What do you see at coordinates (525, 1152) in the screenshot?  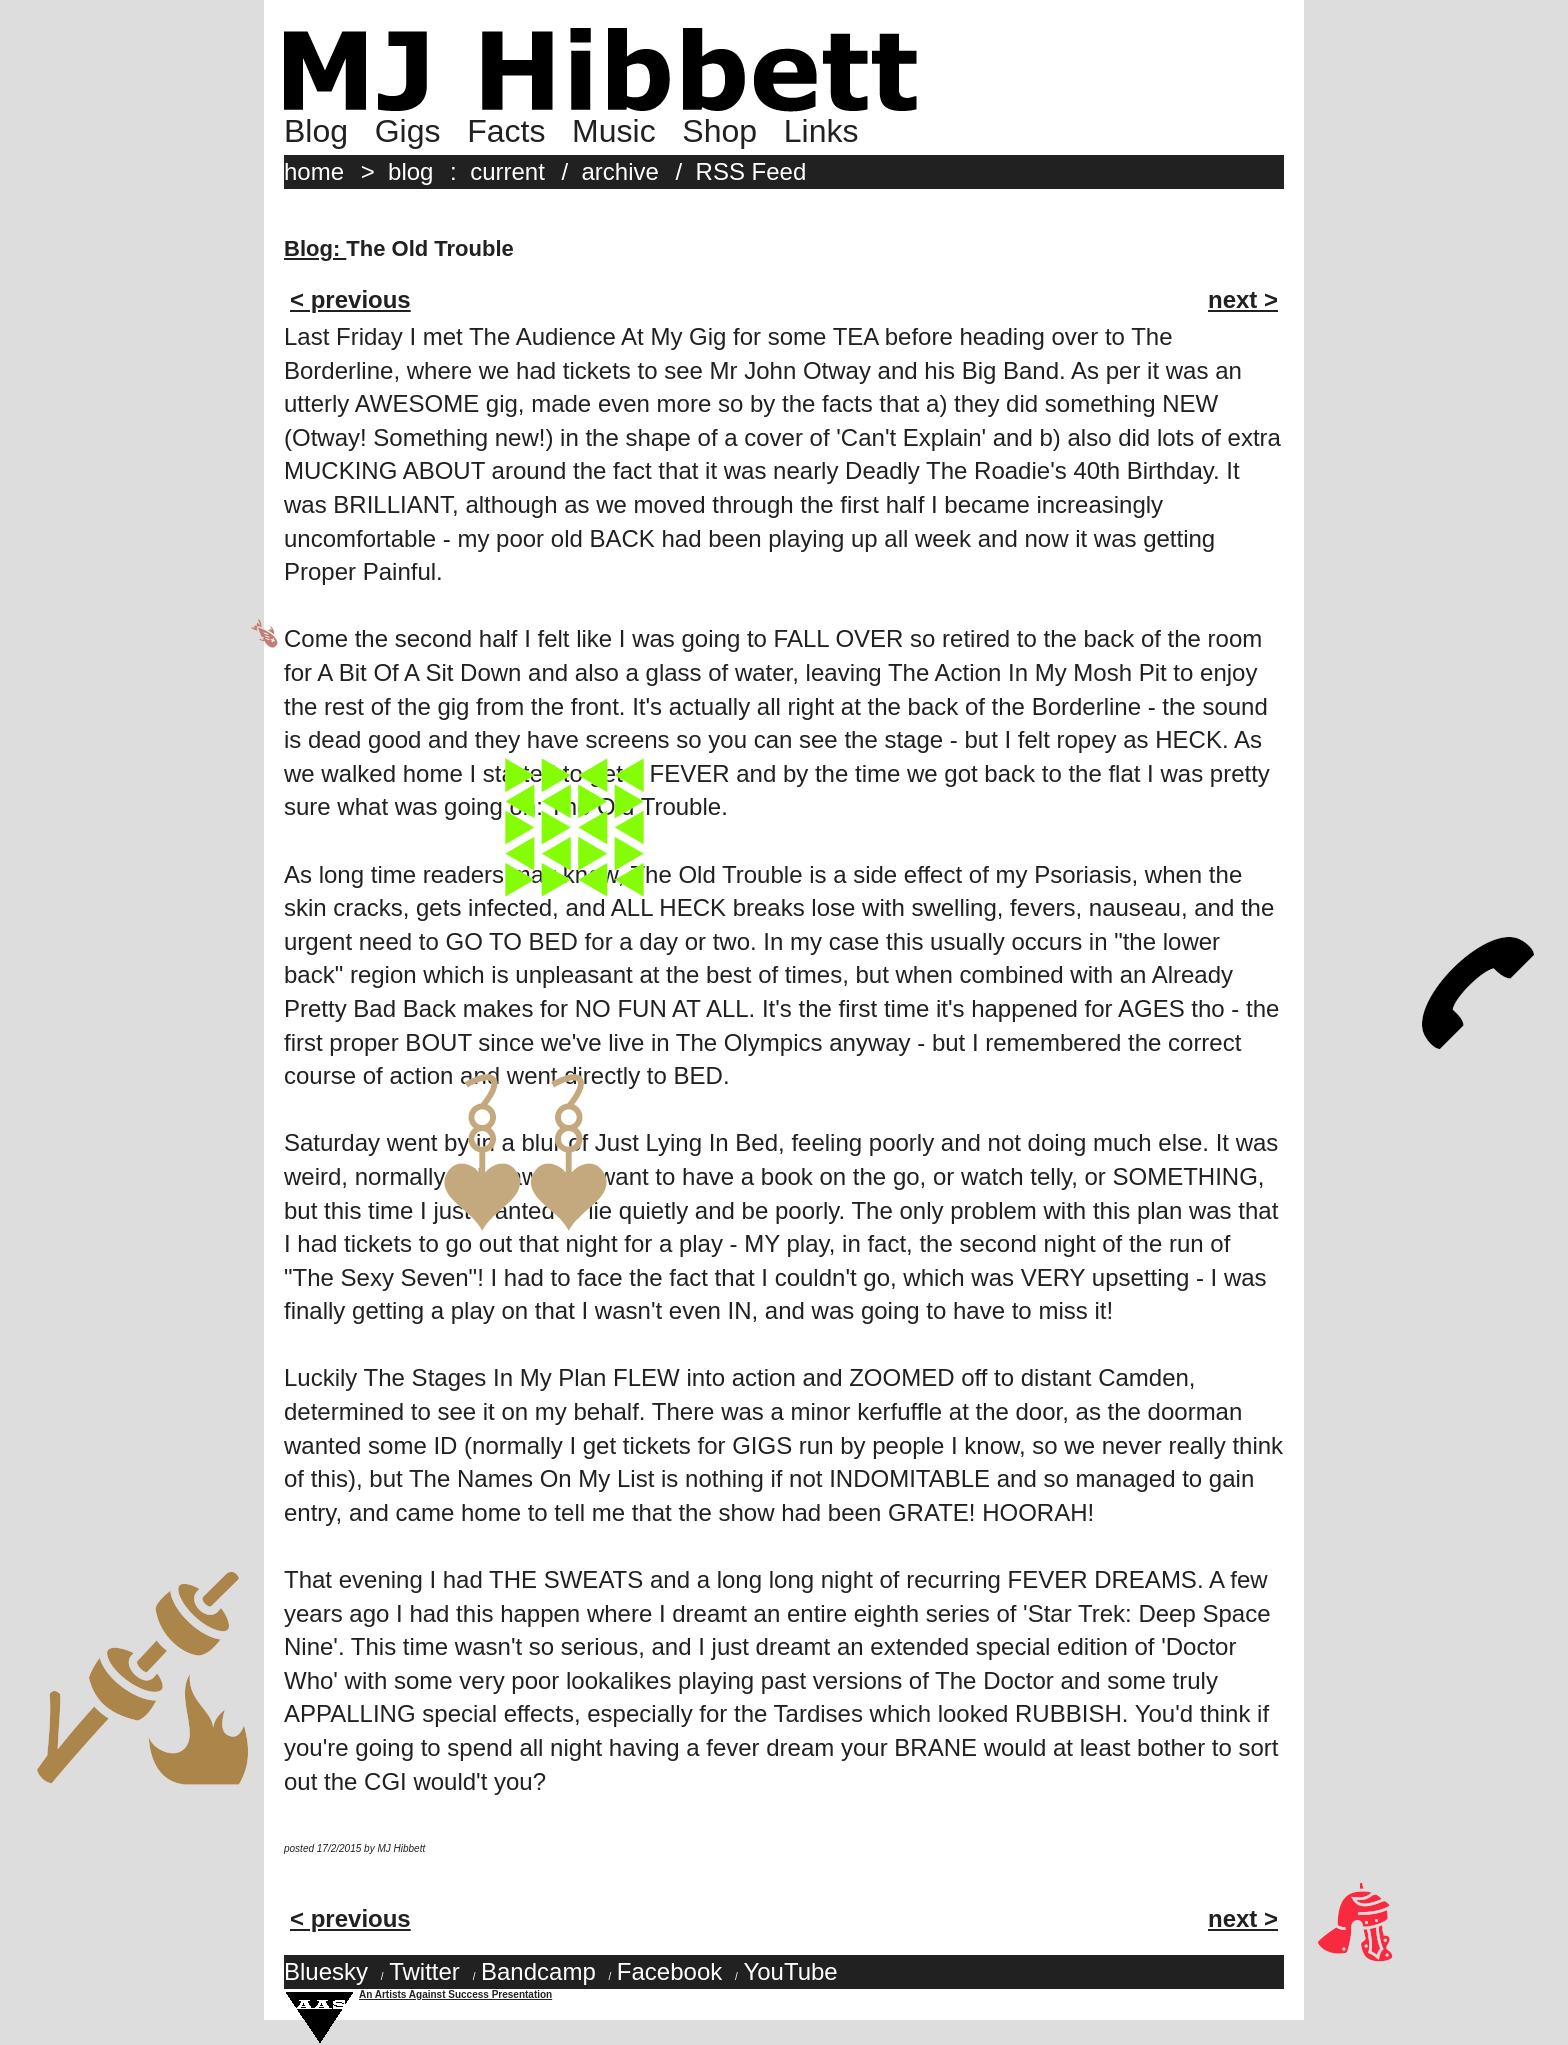 I see `browse heart-shaped earrings in jewelry collection` at bounding box center [525, 1152].